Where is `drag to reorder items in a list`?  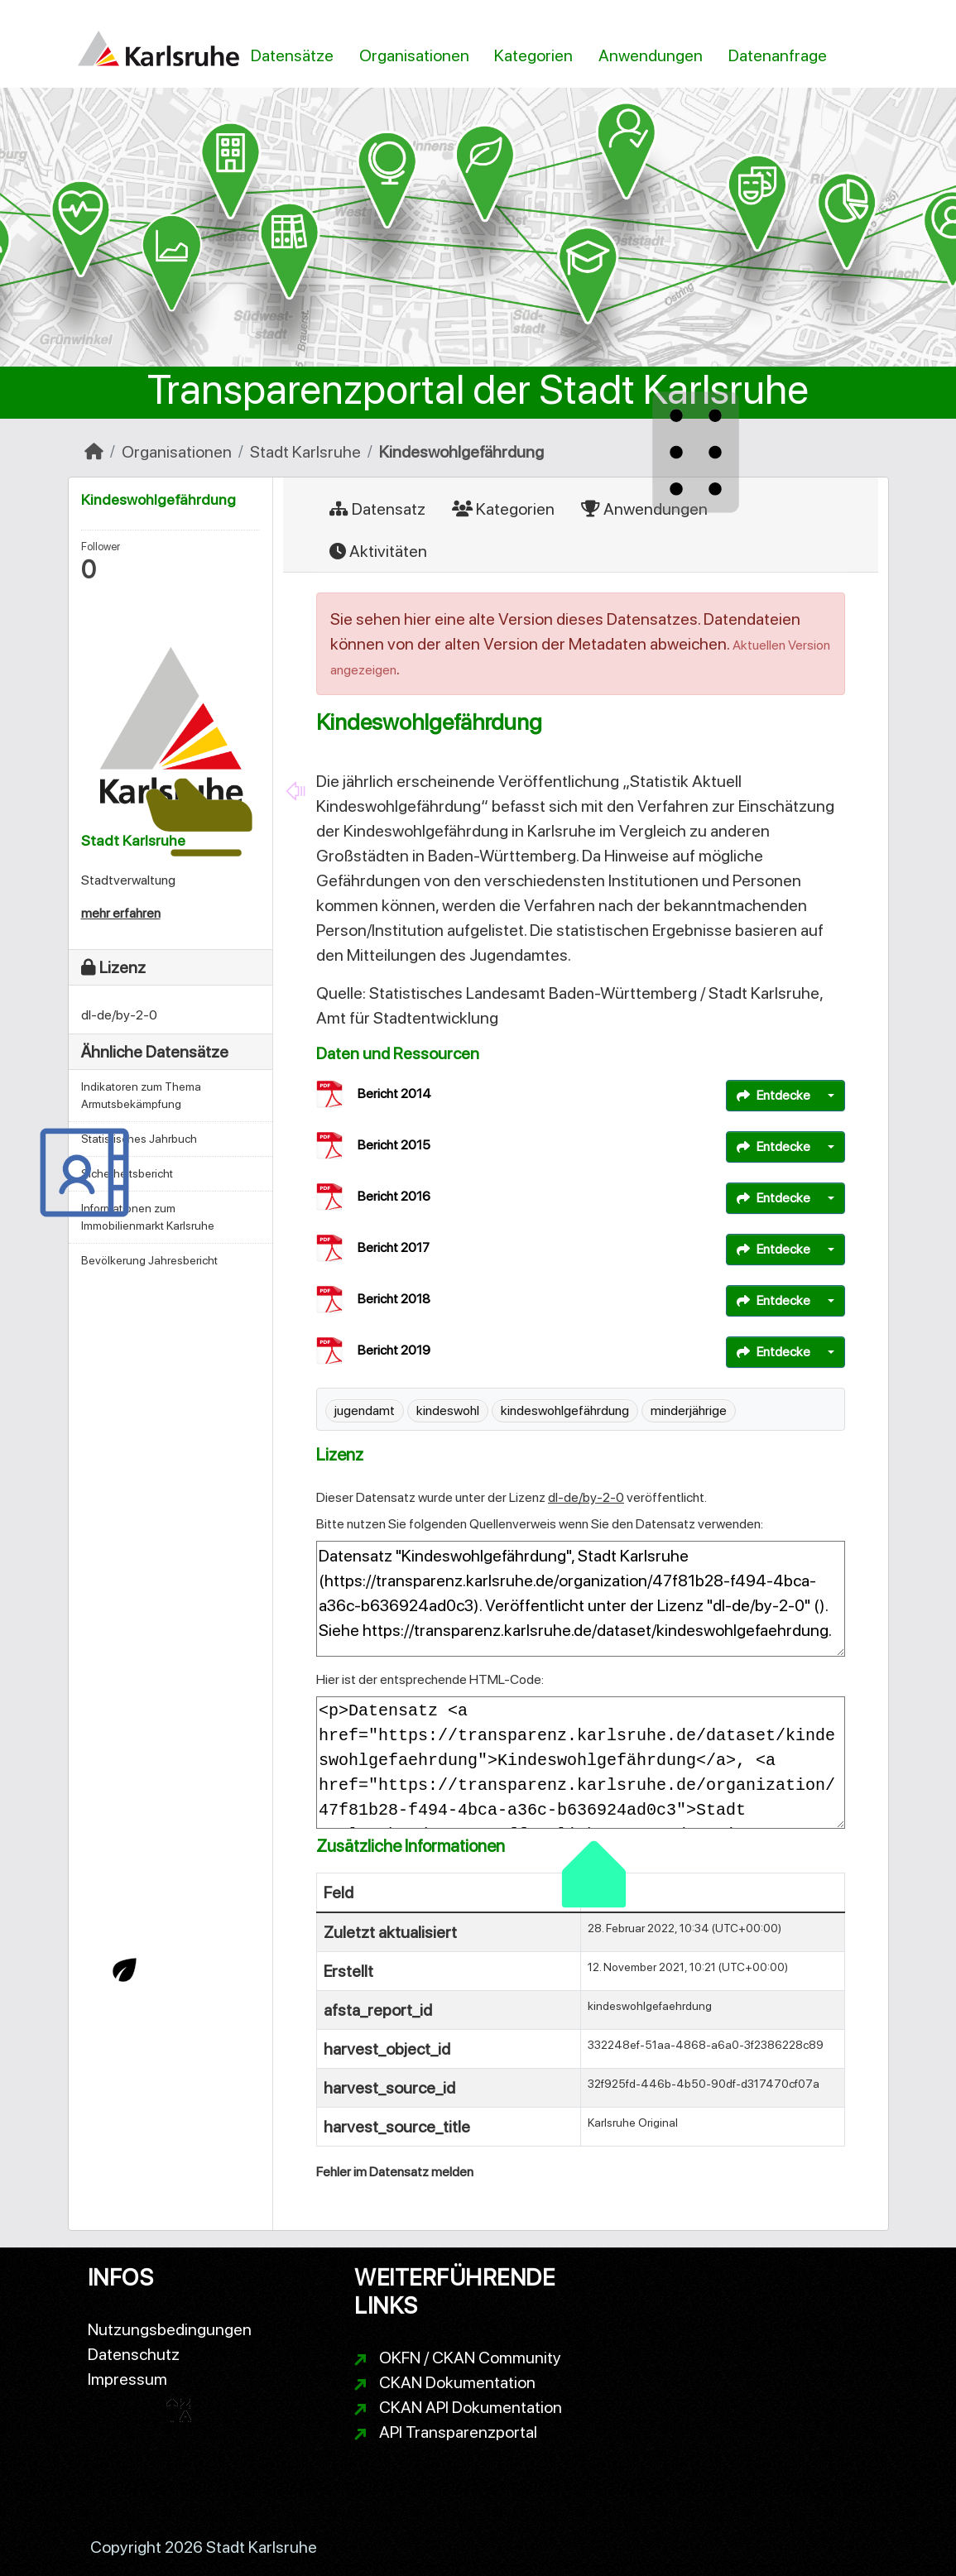 drag to reorder items in a list is located at coordinates (695, 452).